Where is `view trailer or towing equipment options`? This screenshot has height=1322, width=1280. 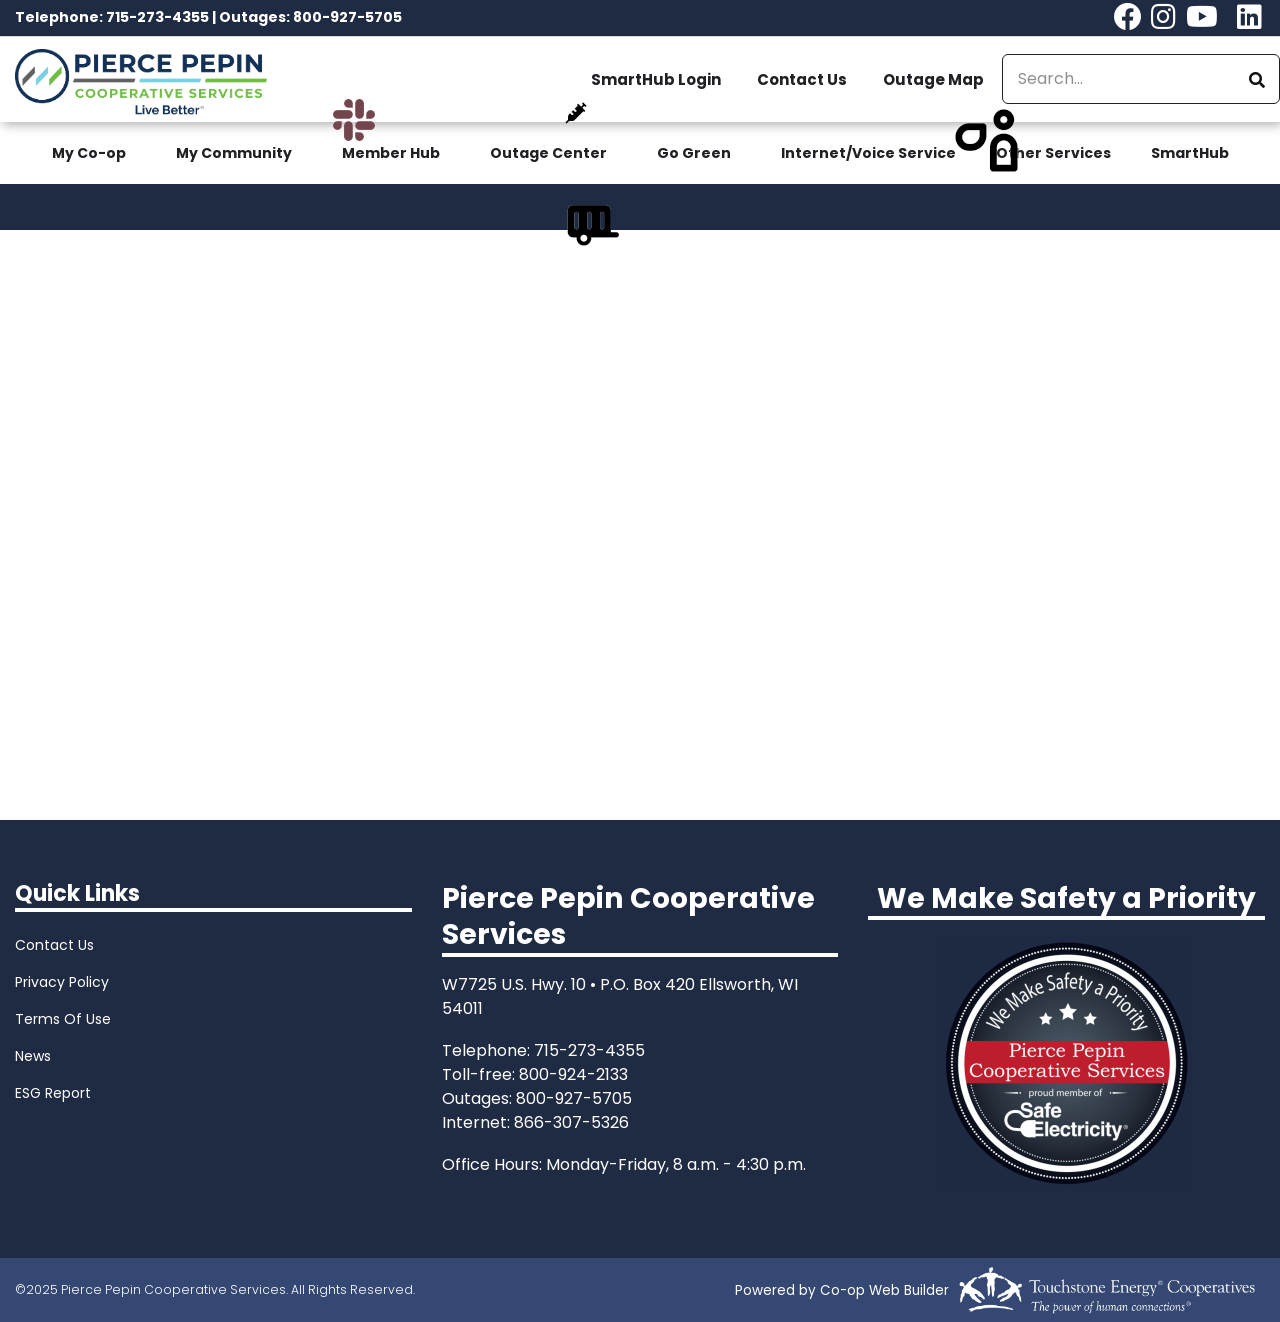 view trailer or towing equipment options is located at coordinates (592, 224).